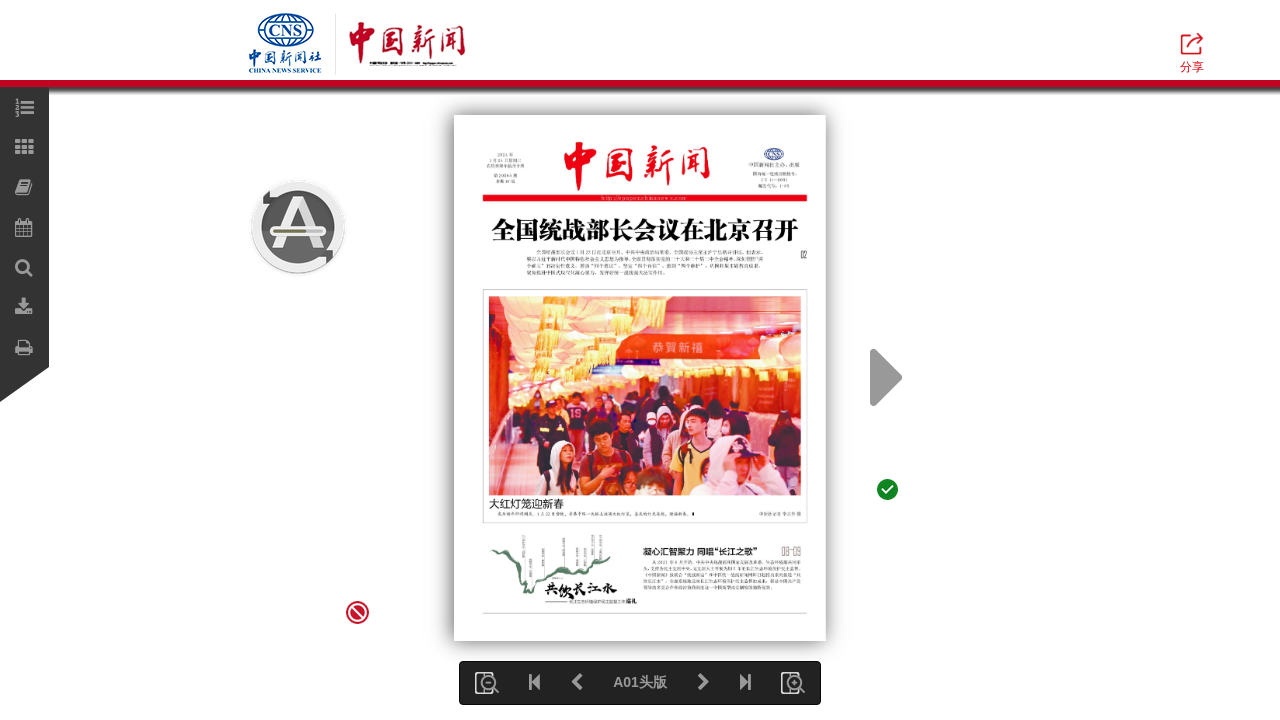 This screenshot has height=720, width=1280. I want to click on open the software updater application, so click(298, 227).